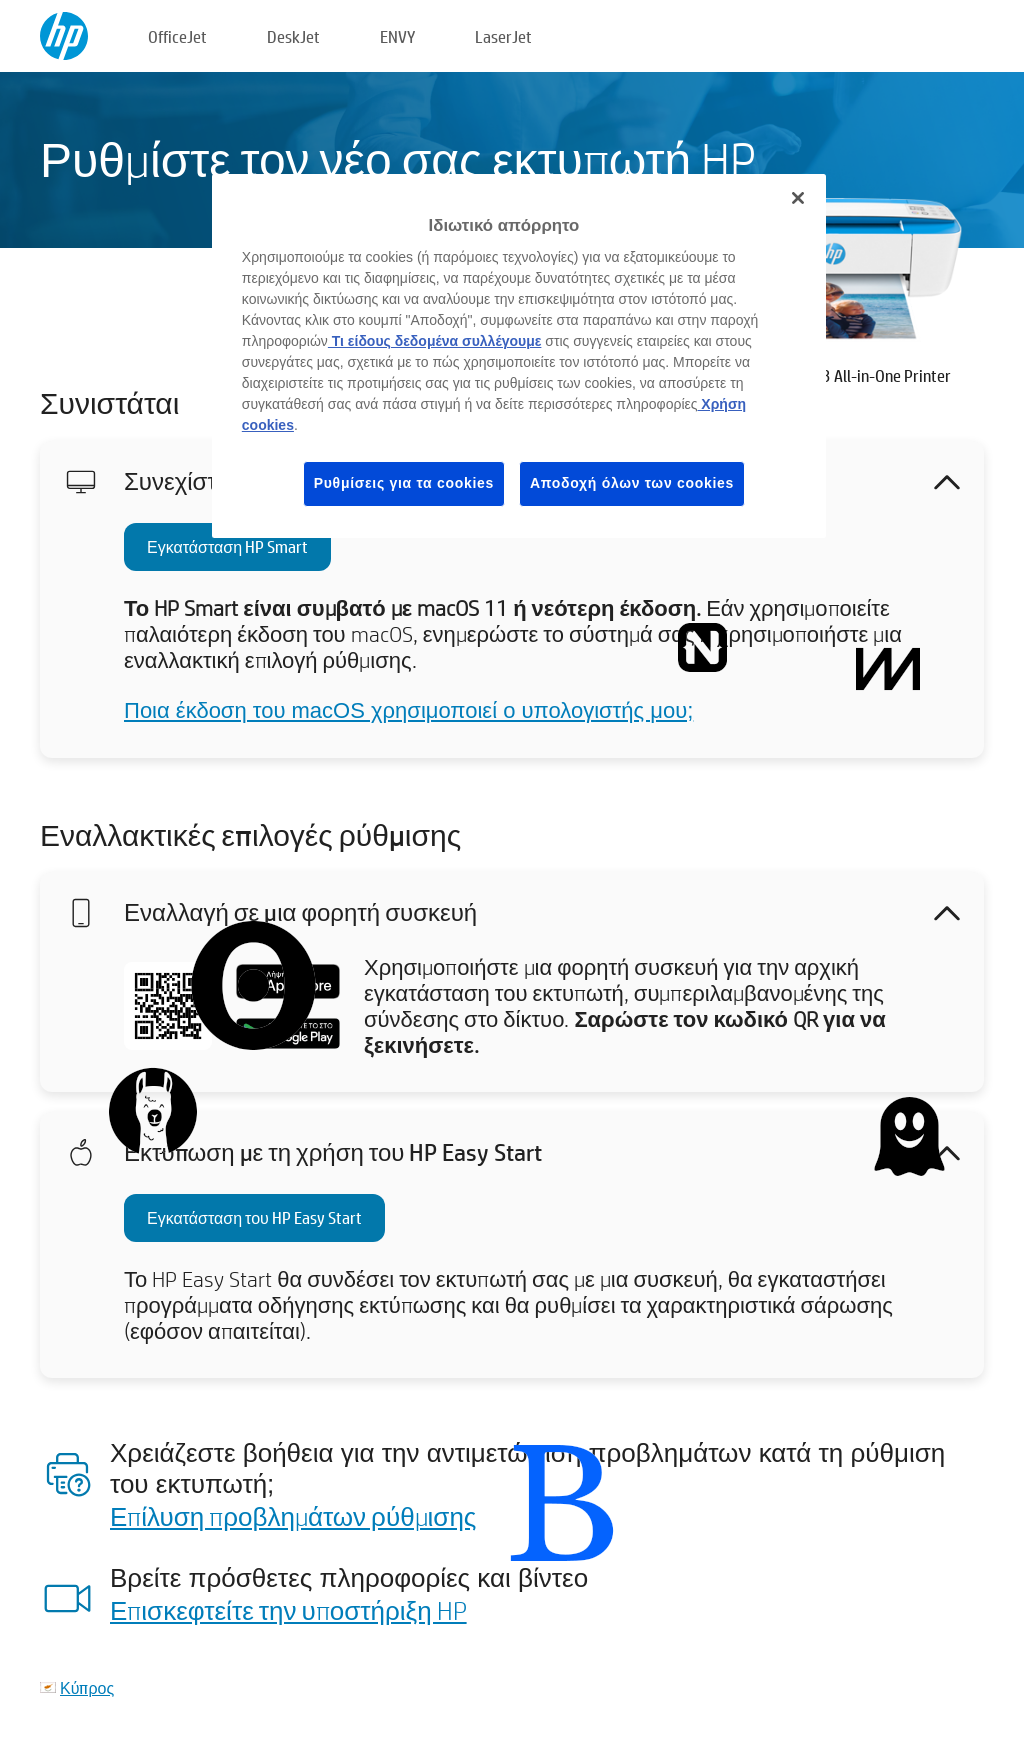 Image resolution: width=1024 pixels, height=1738 pixels. What do you see at coordinates (702, 647) in the screenshot?
I see `nativescript app or framework logo` at bounding box center [702, 647].